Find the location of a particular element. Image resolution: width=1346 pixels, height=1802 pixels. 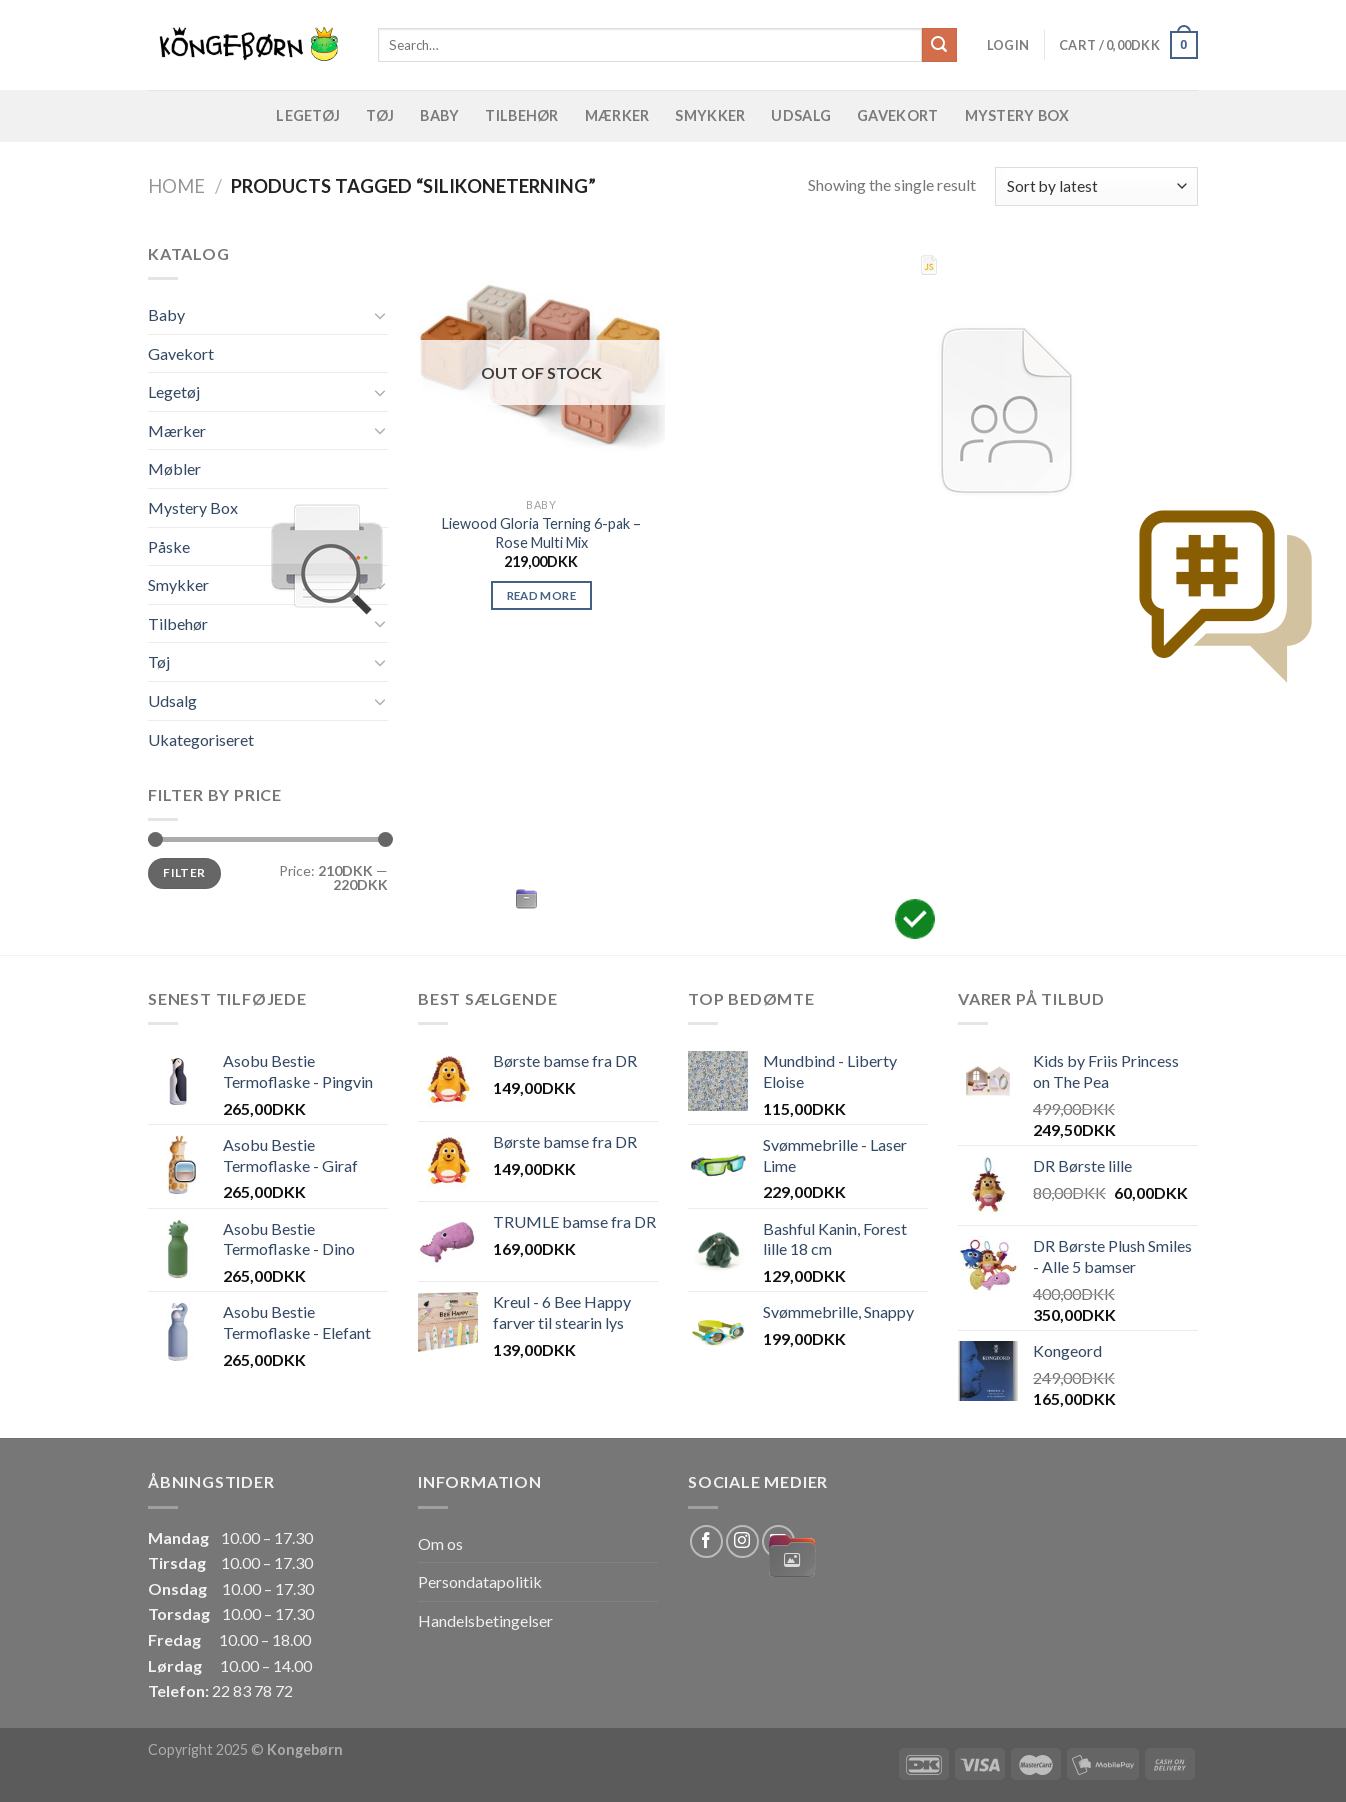

open the nautilus file manager is located at coordinates (526, 898).